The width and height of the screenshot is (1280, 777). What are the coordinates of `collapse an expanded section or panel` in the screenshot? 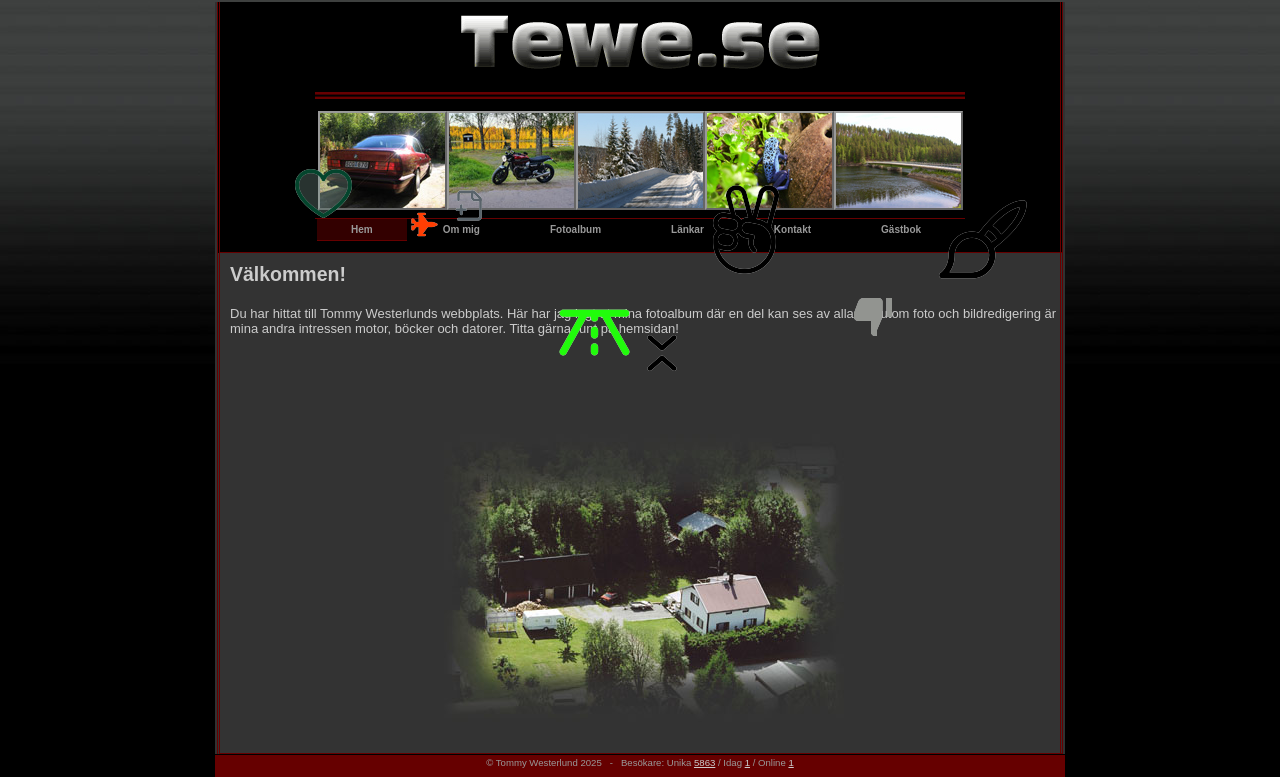 It's located at (662, 353).